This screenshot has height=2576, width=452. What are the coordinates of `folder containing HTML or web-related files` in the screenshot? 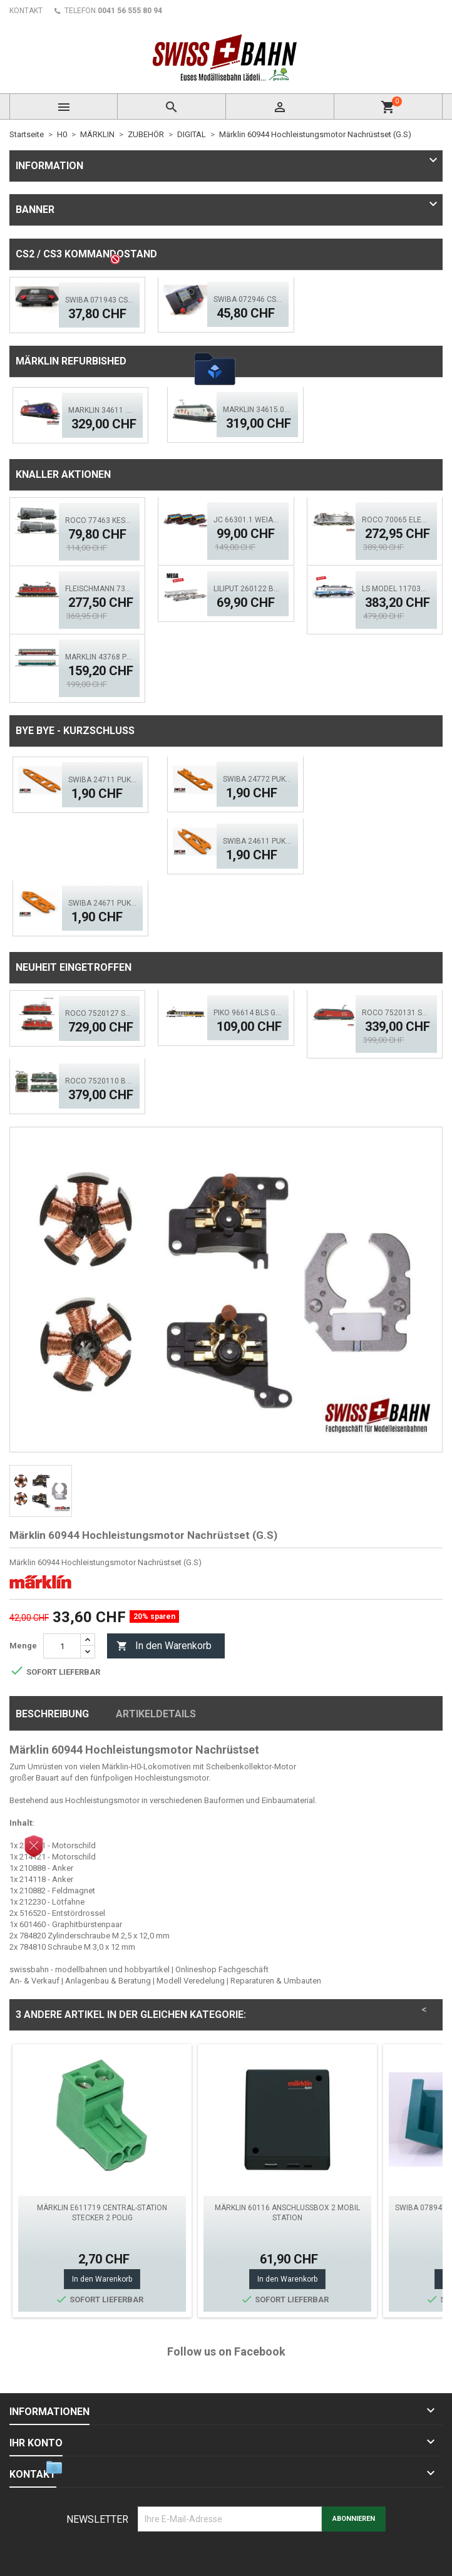 It's located at (54, 2467).